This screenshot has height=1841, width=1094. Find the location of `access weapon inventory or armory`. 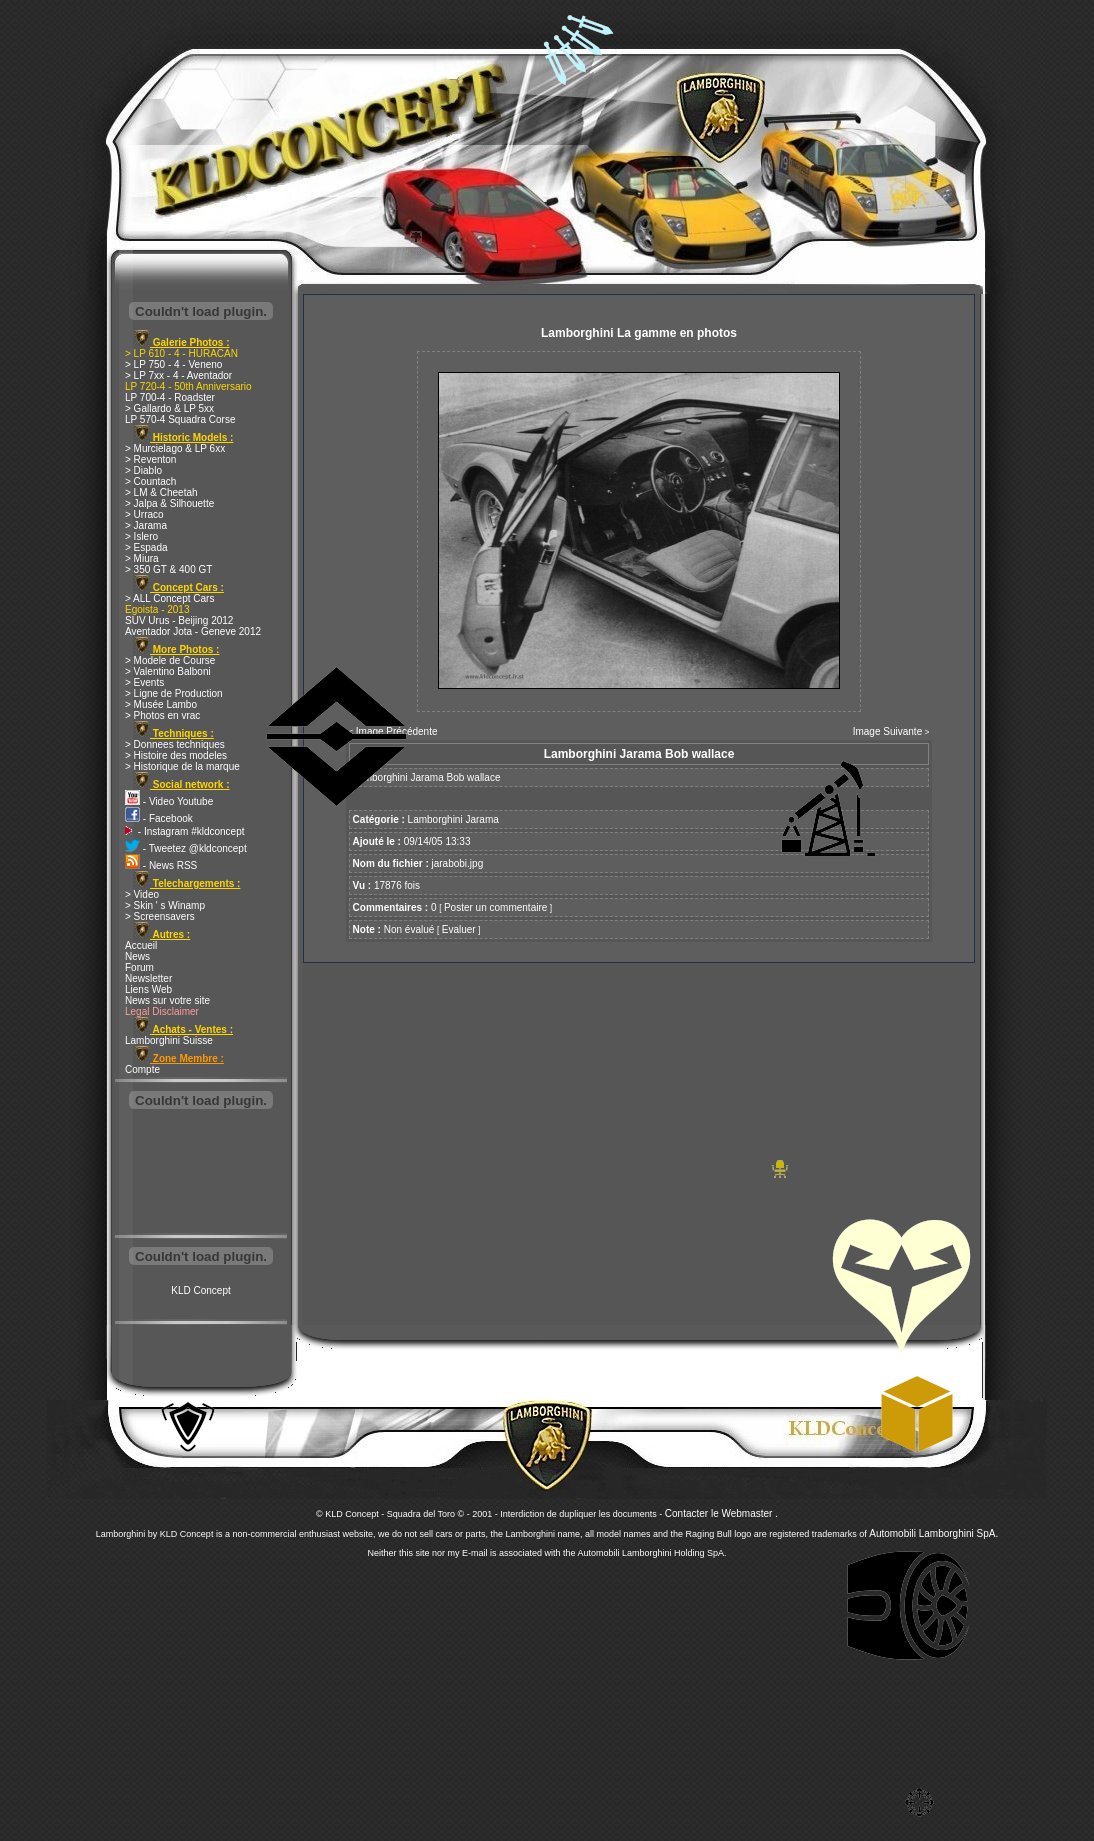

access weapon inventory or armory is located at coordinates (578, 49).